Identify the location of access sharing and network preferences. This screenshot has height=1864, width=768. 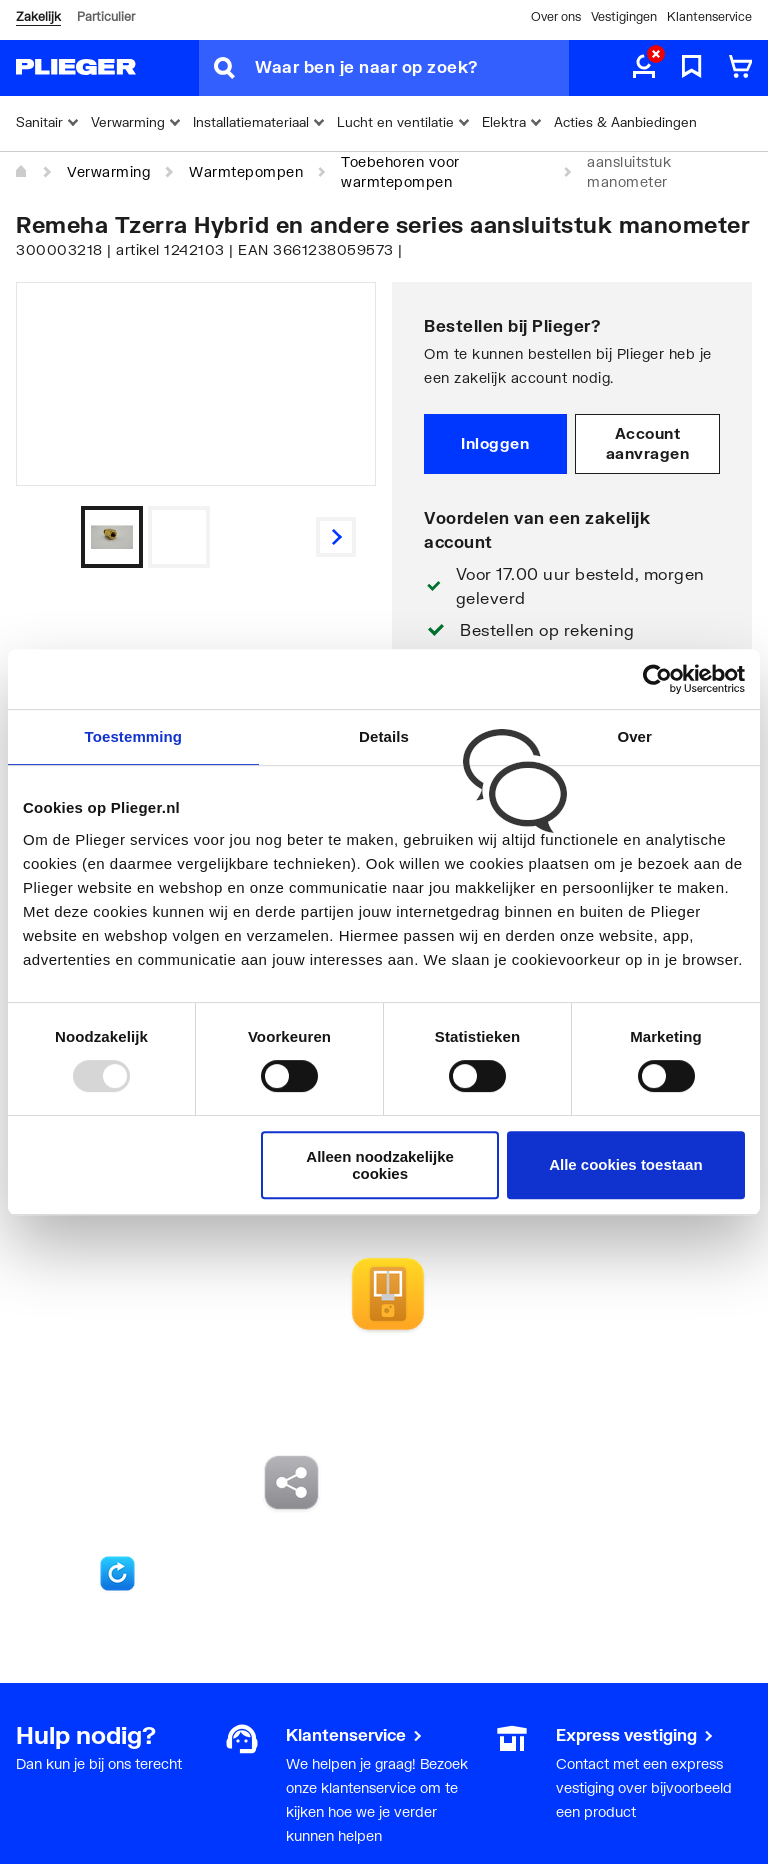
(291, 1483).